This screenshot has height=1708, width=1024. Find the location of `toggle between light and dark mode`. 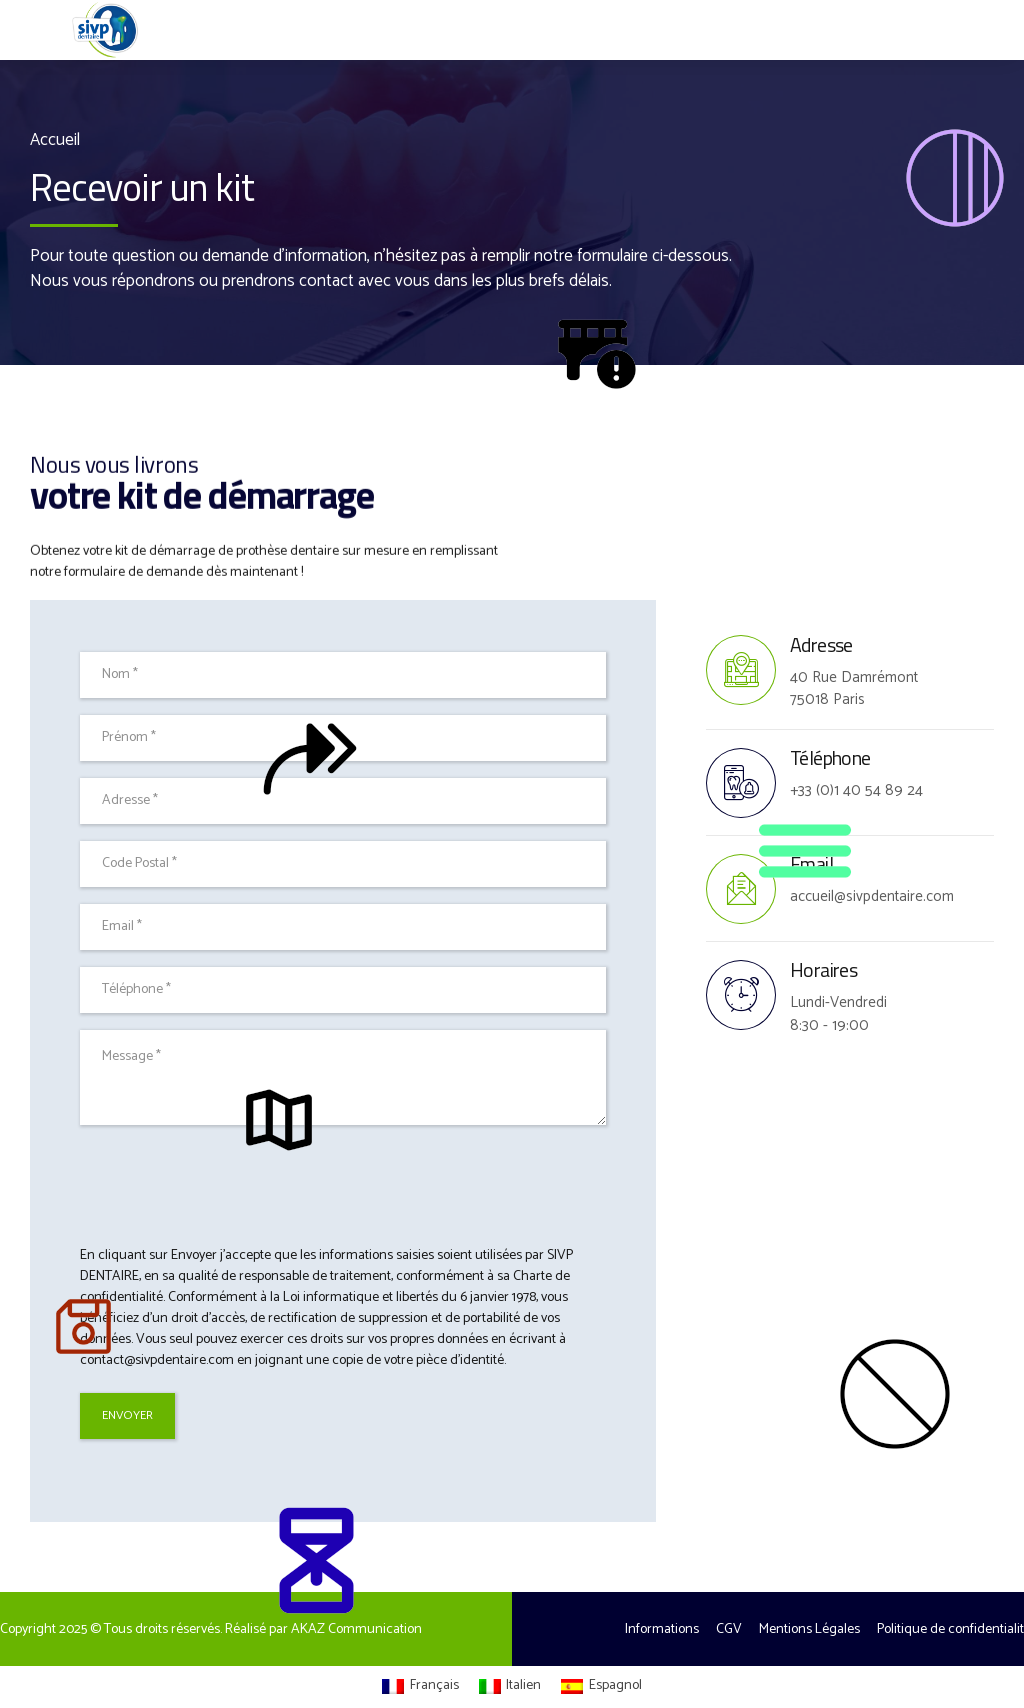

toggle between light and dark mode is located at coordinates (955, 178).